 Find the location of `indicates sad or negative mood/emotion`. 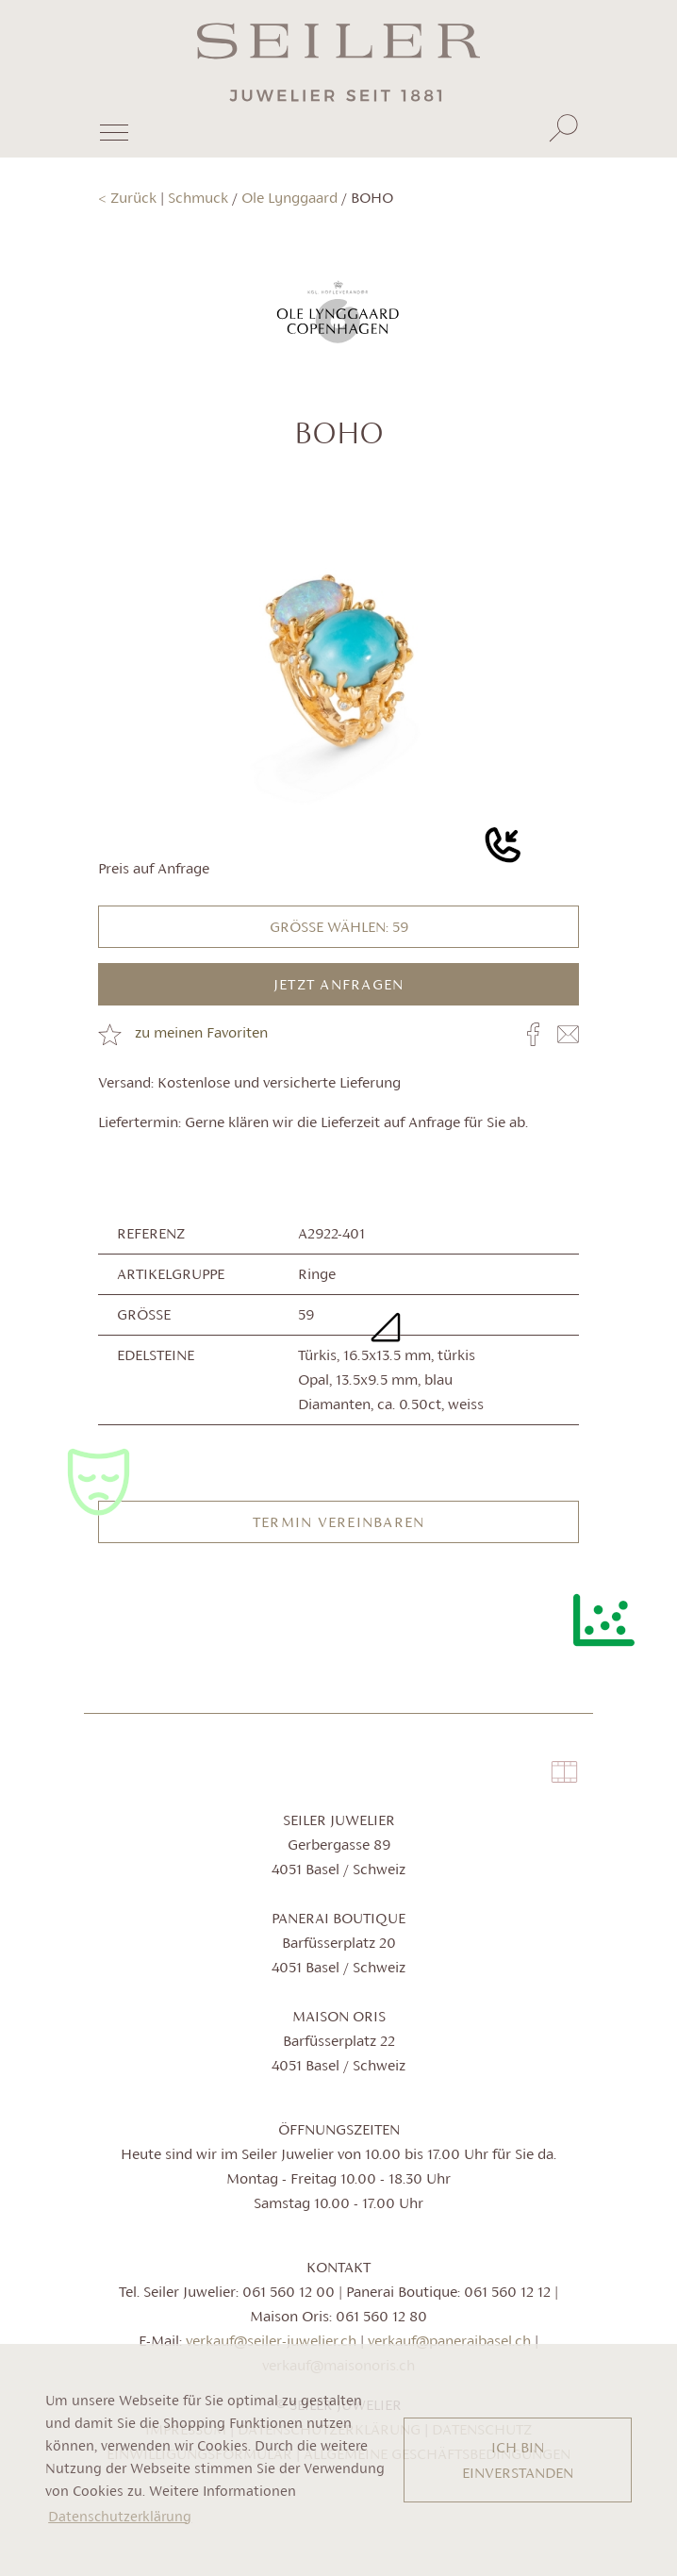

indicates sad or negative mood/emotion is located at coordinates (98, 1479).